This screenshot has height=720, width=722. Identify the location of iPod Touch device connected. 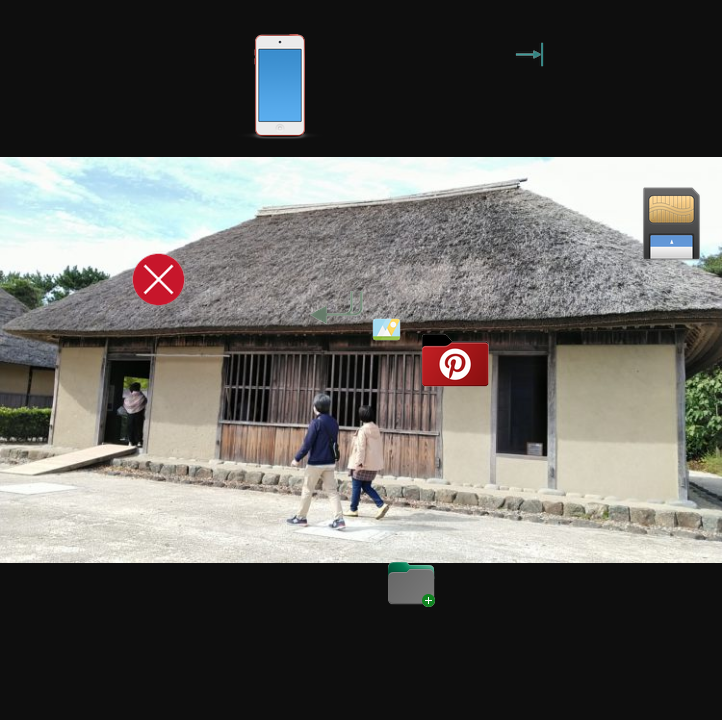
(280, 87).